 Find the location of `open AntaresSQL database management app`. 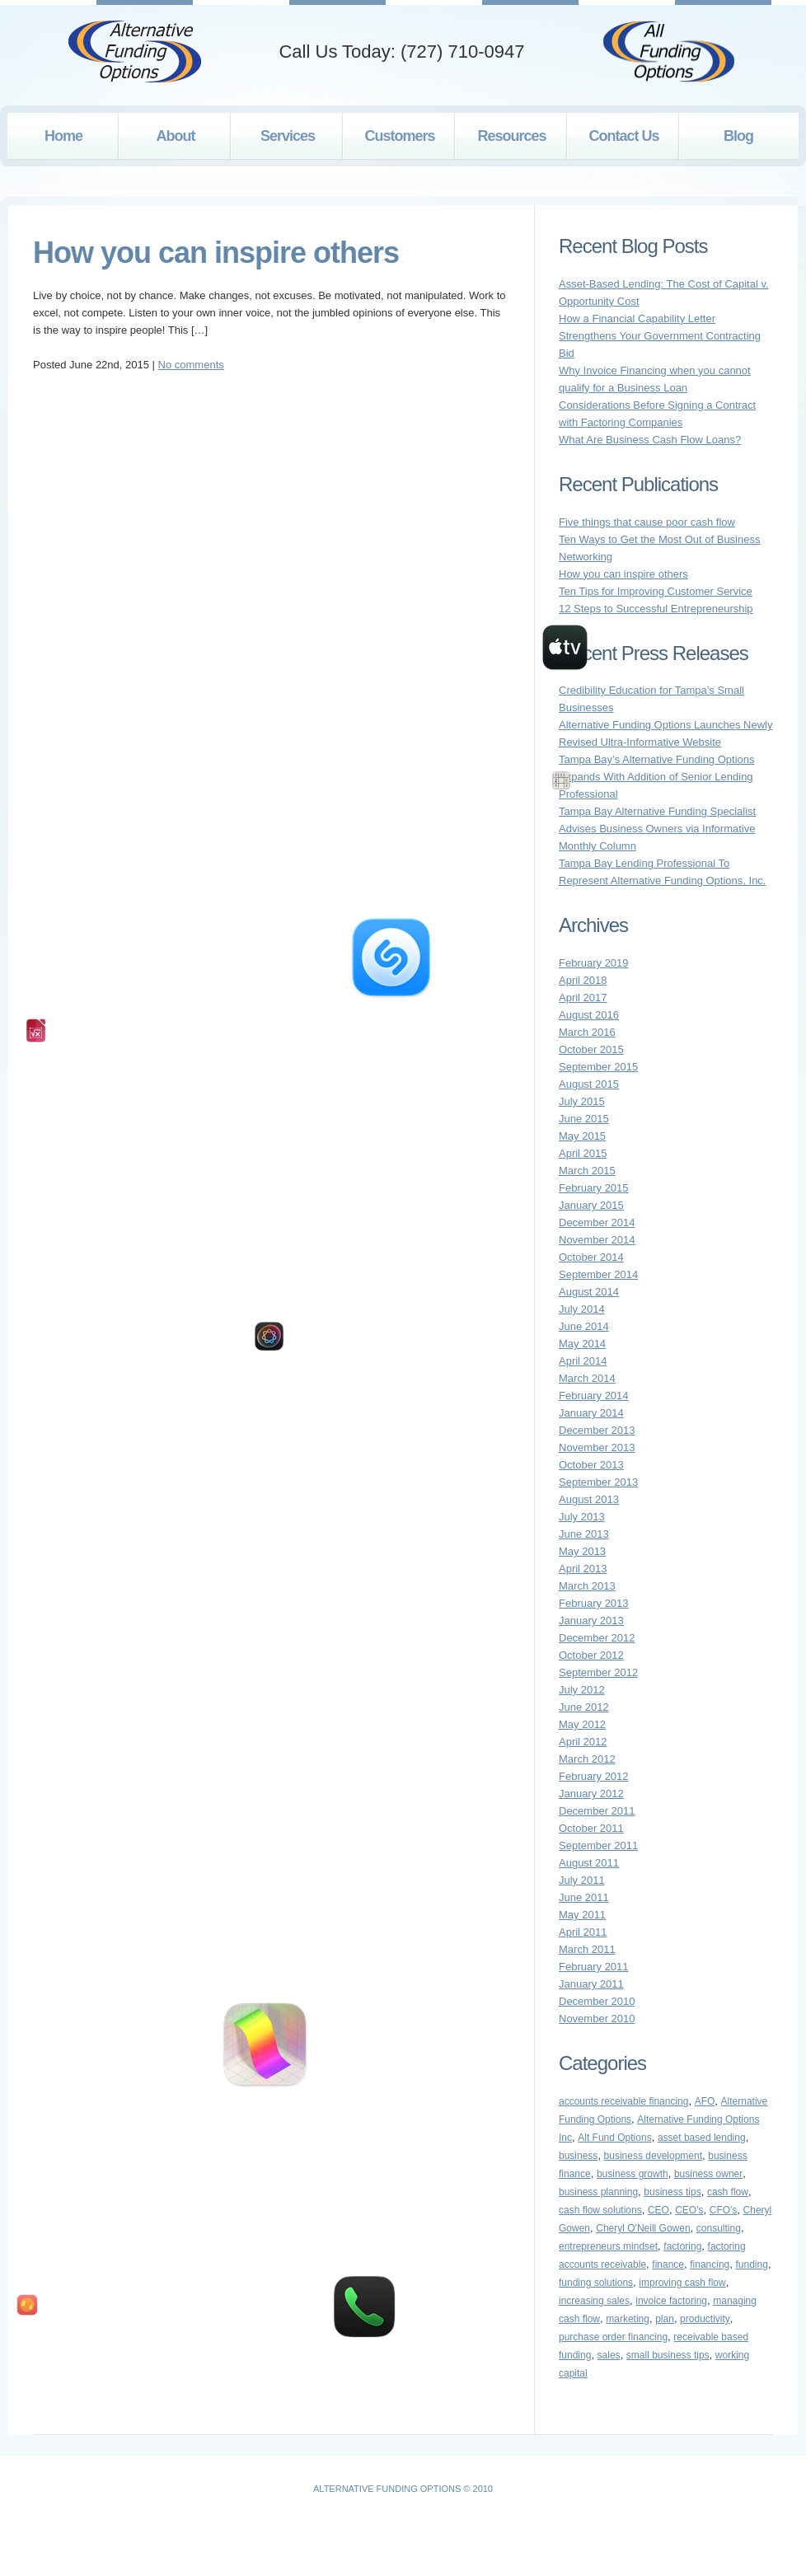

open AntaresSQL database management app is located at coordinates (27, 2305).